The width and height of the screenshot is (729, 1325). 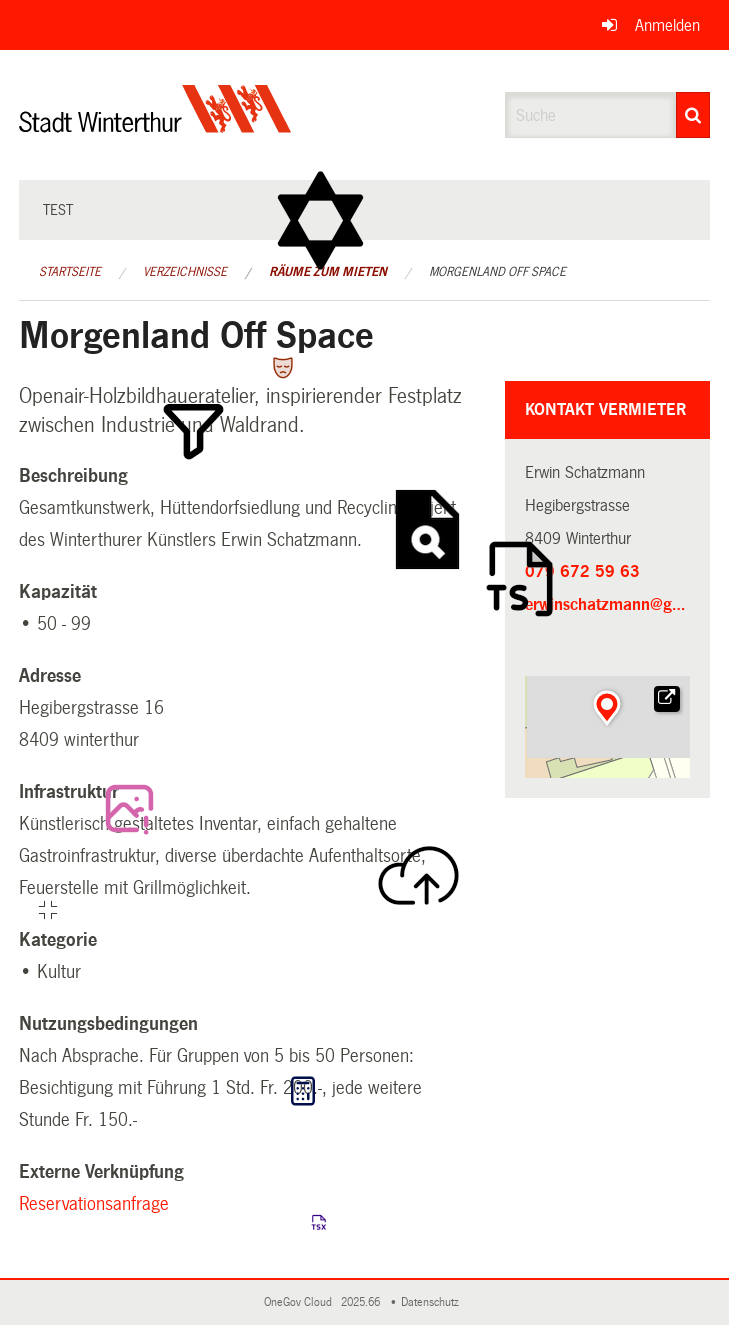 I want to click on scan document for plagiarism, so click(x=427, y=529).